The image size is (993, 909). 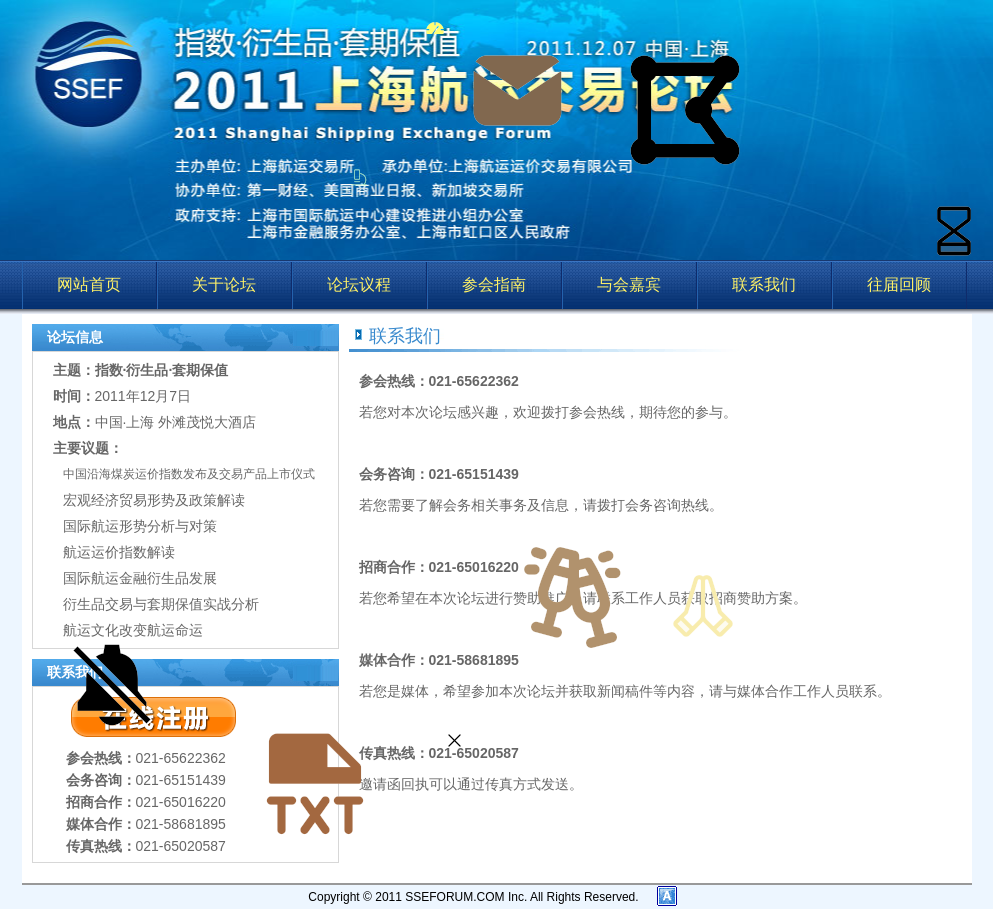 I want to click on access prayer or meditation features, so click(x=703, y=607).